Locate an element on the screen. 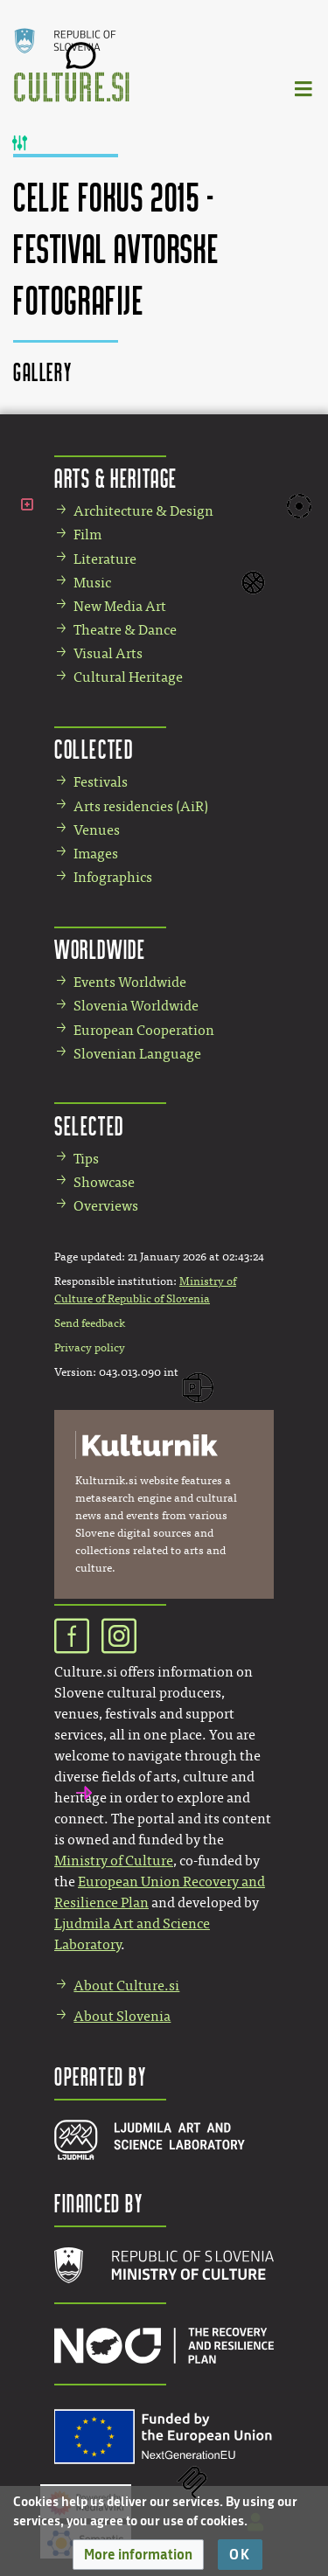 This screenshot has width=328, height=2576. connect to model context protocol services is located at coordinates (192, 2482).